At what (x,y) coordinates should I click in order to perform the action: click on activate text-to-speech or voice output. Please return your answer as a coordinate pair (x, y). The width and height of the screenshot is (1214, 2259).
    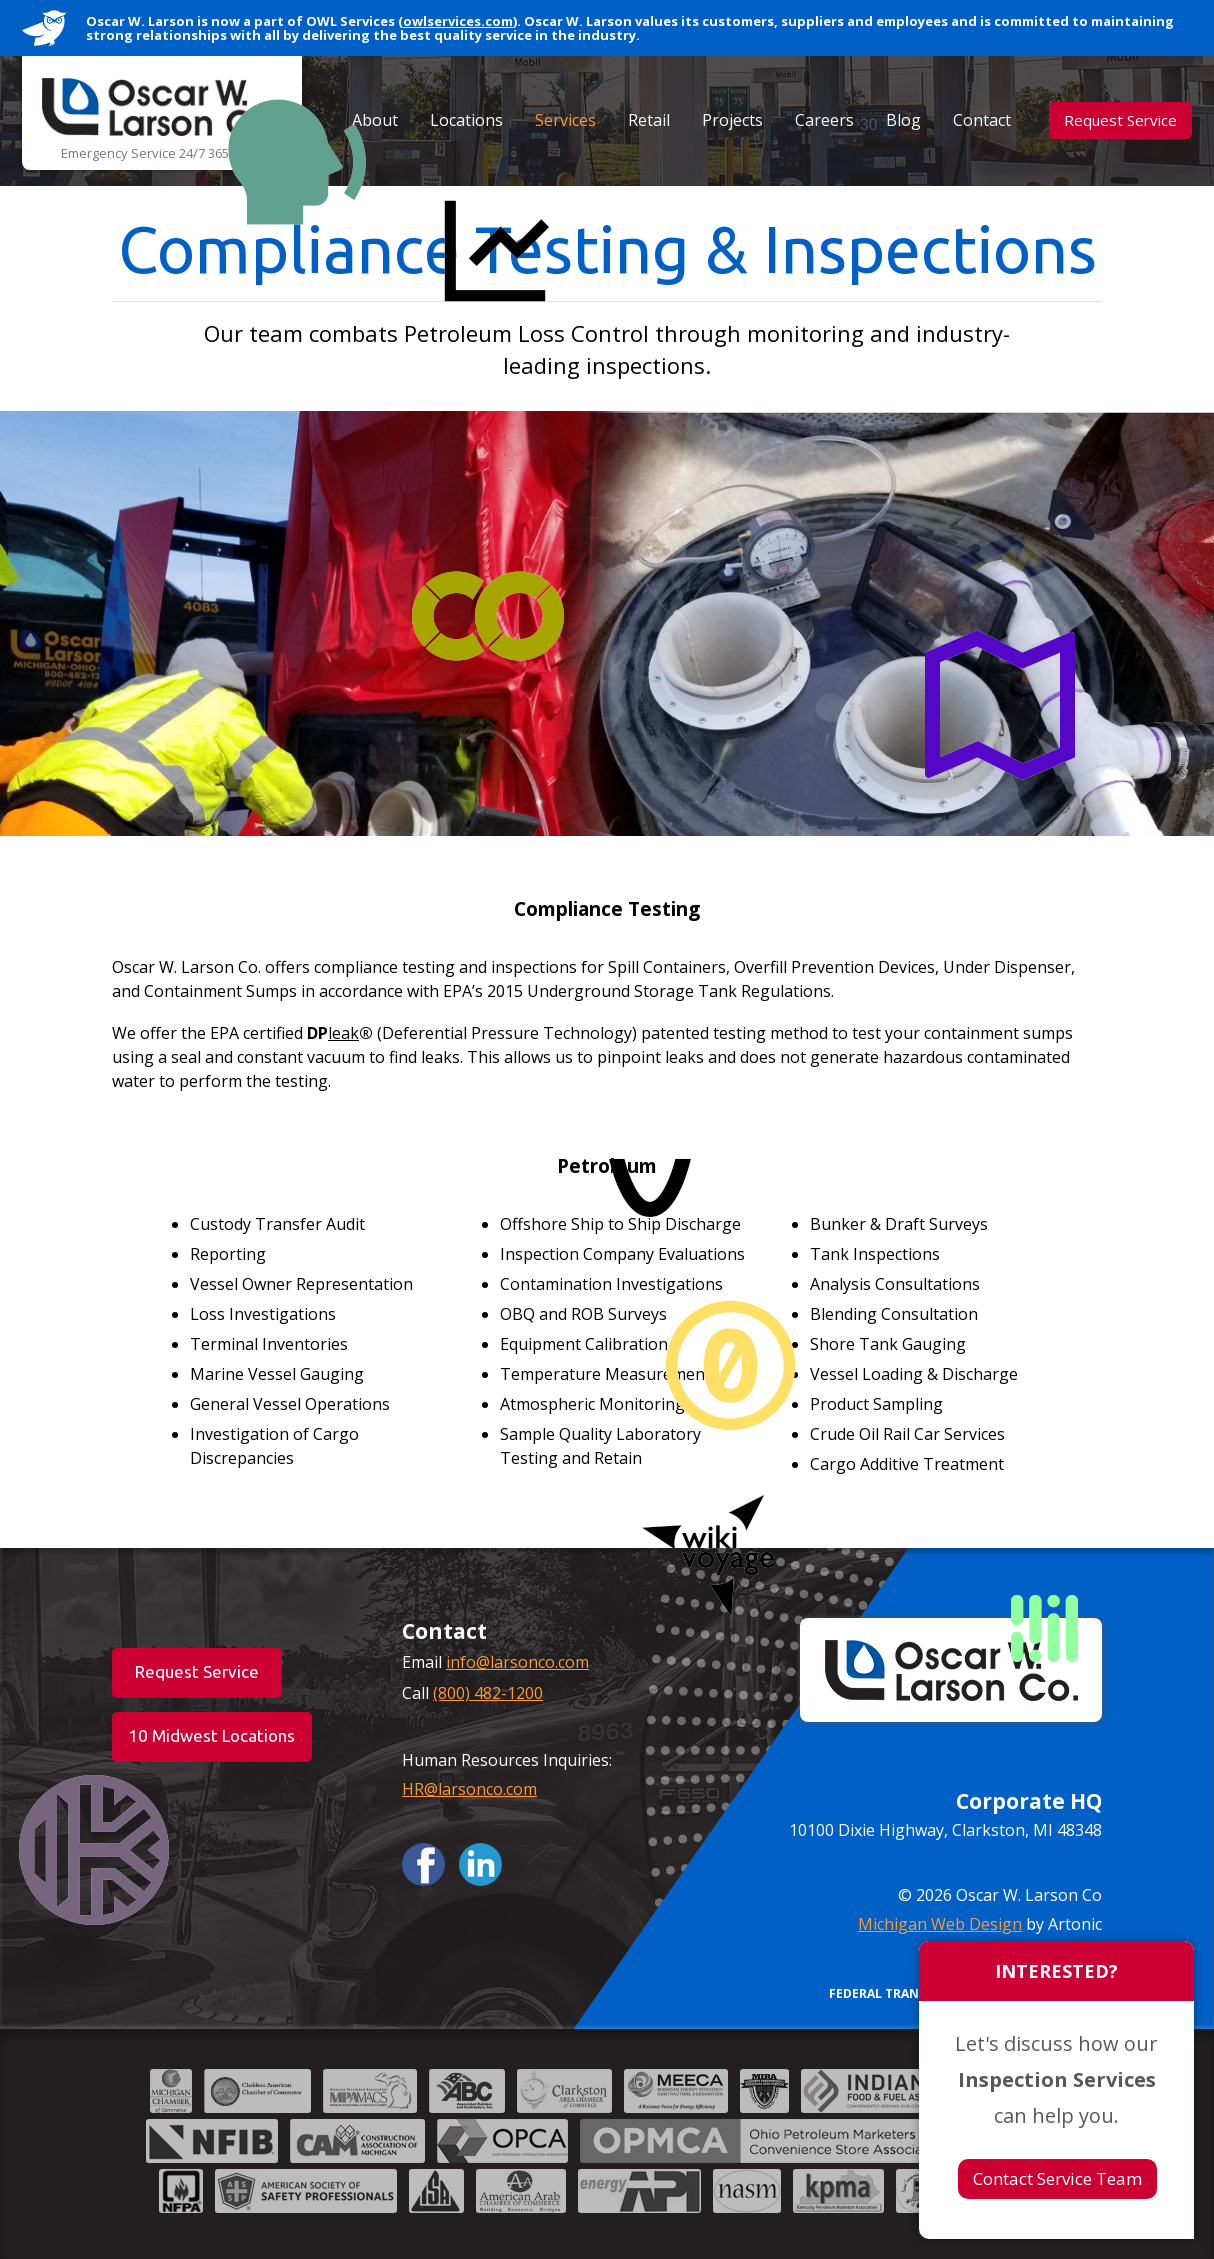
    Looking at the image, I should click on (297, 162).